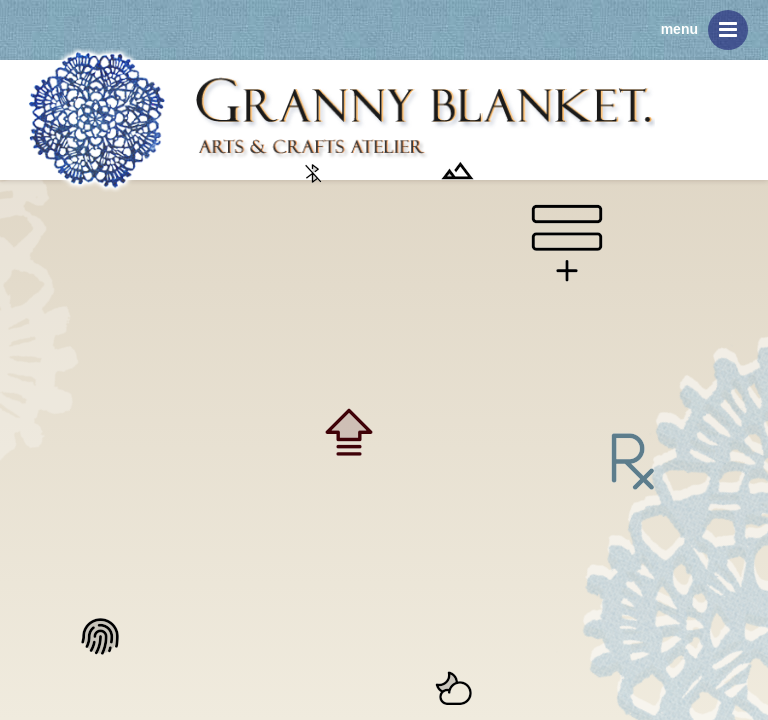  I want to click on filter photos by landscape or mountain scenes, so click(457, 170).